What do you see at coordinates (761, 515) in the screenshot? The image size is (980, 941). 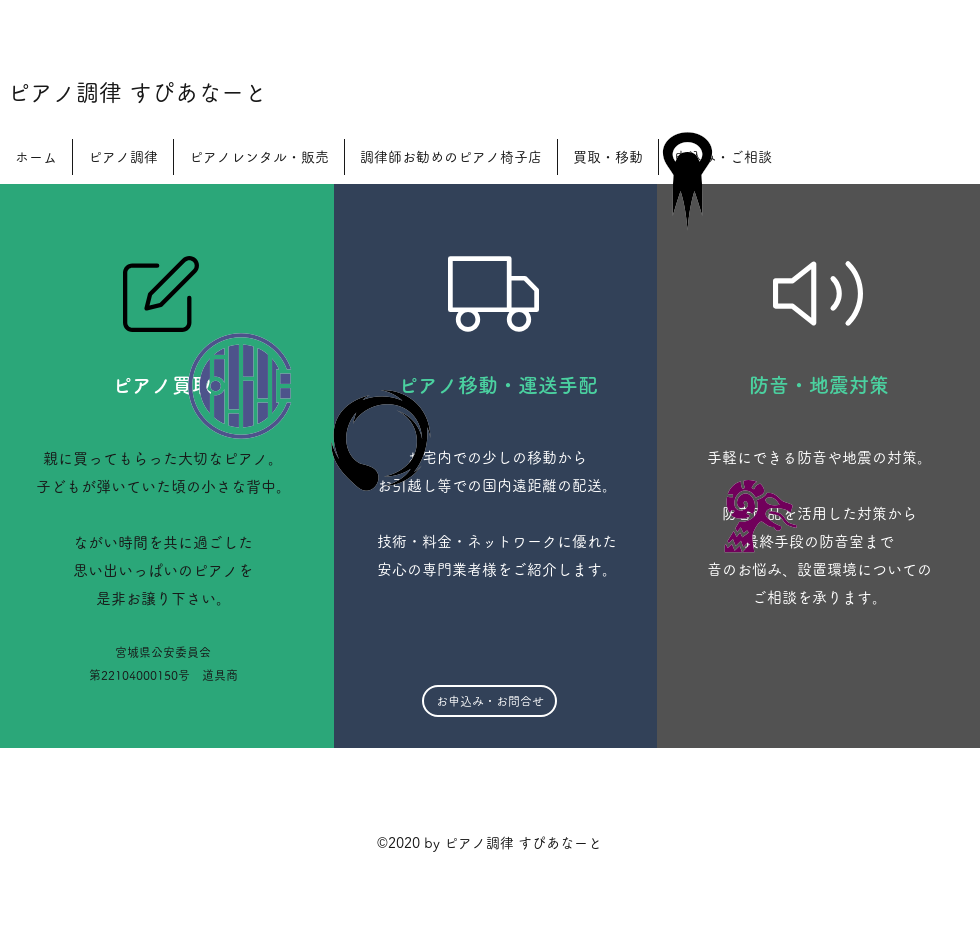 I see `viking ship figurehead or norse-themed game element` at bounding box center [761, 515].